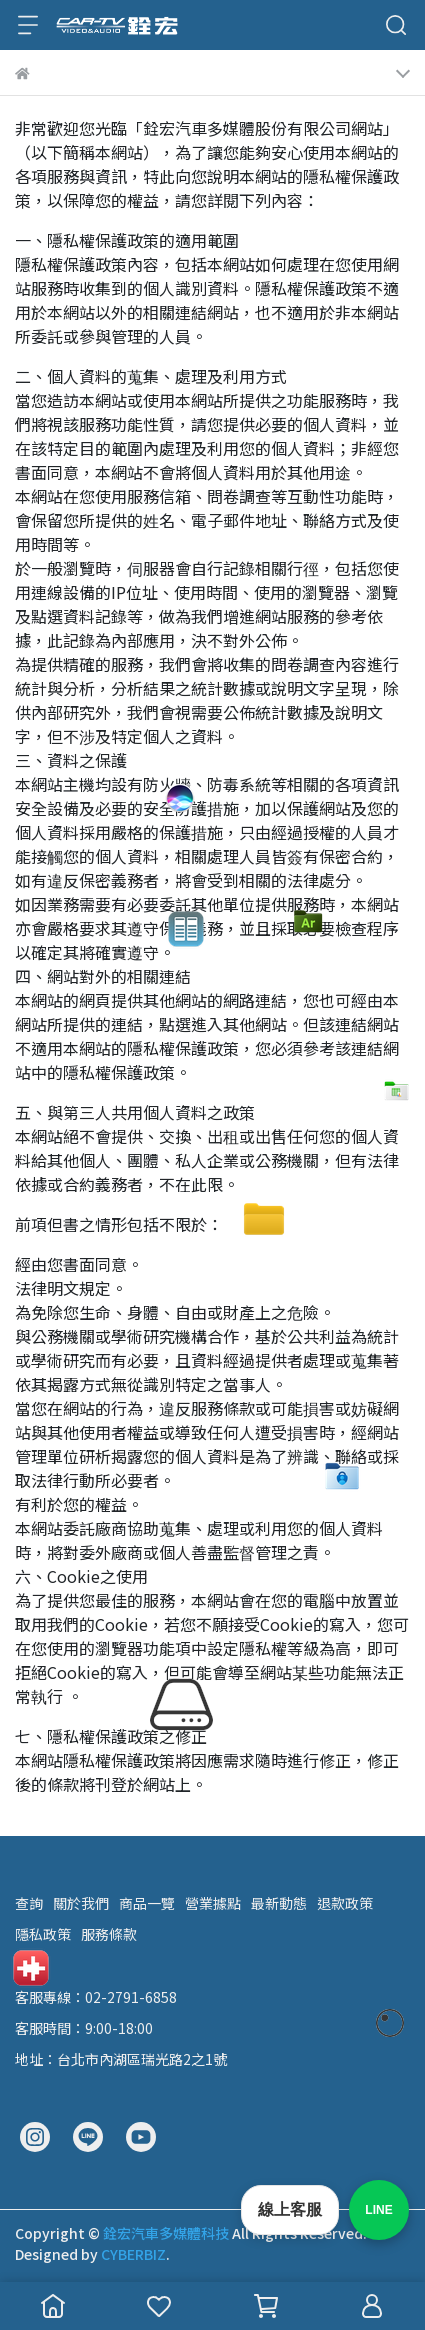 The width and height of the screenshot is (425, 2330). Describe the element at coordinates (264, 1219) in the screenshot. I see `open folder containing files or documents` at that location.